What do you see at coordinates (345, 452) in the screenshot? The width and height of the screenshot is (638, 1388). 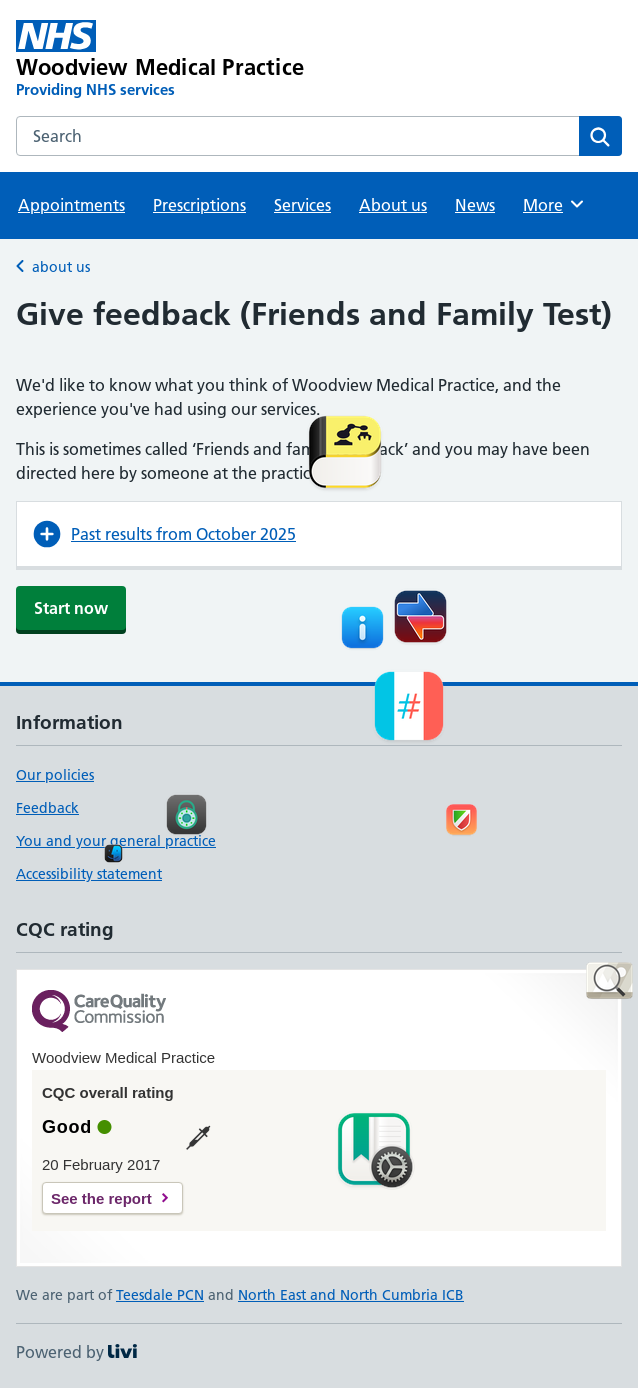 I see `open the manuals app` at bounding box center [345, 452].